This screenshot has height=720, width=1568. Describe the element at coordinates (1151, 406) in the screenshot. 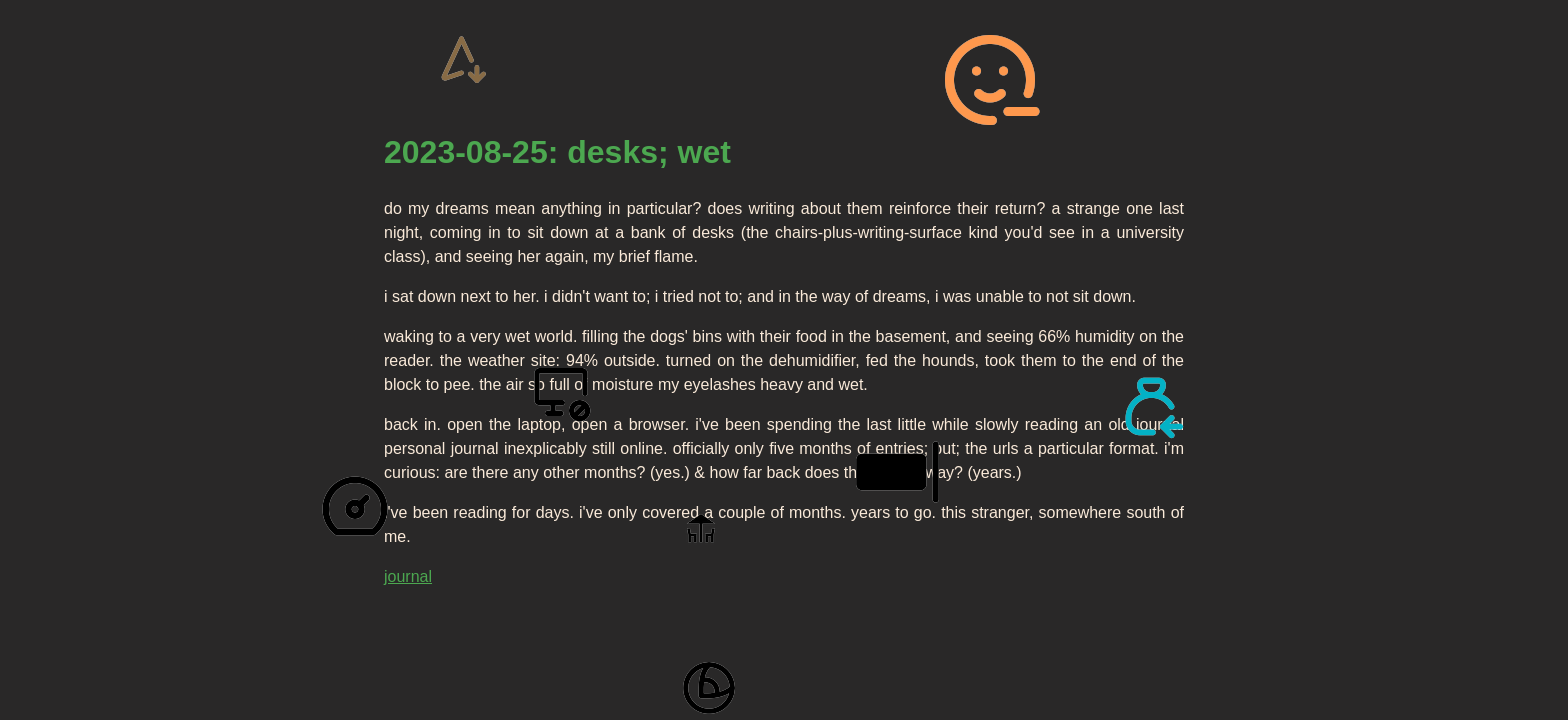

I see `return or refund money` at that location.